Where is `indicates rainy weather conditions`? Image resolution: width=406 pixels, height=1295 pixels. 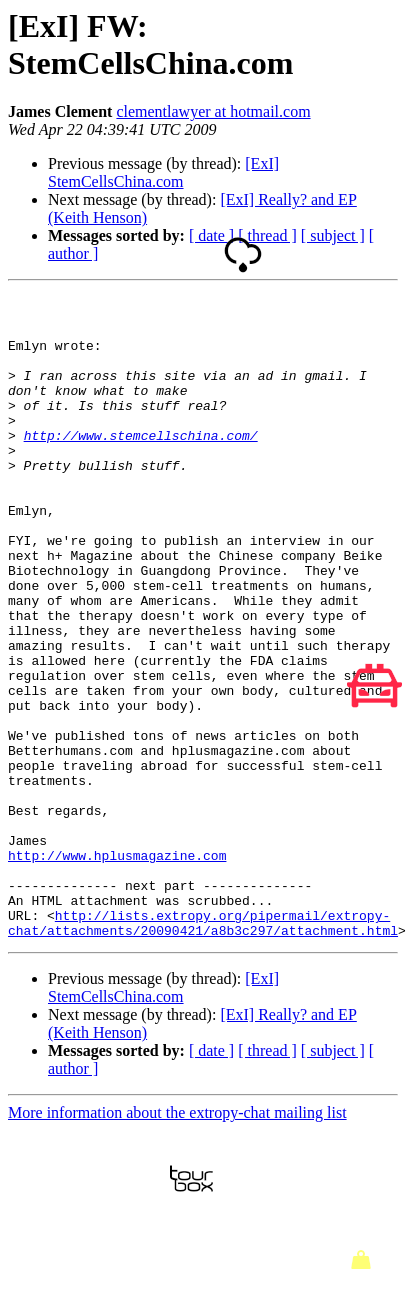 indicates rainy weather conditions is located at coordinates (243, 254).